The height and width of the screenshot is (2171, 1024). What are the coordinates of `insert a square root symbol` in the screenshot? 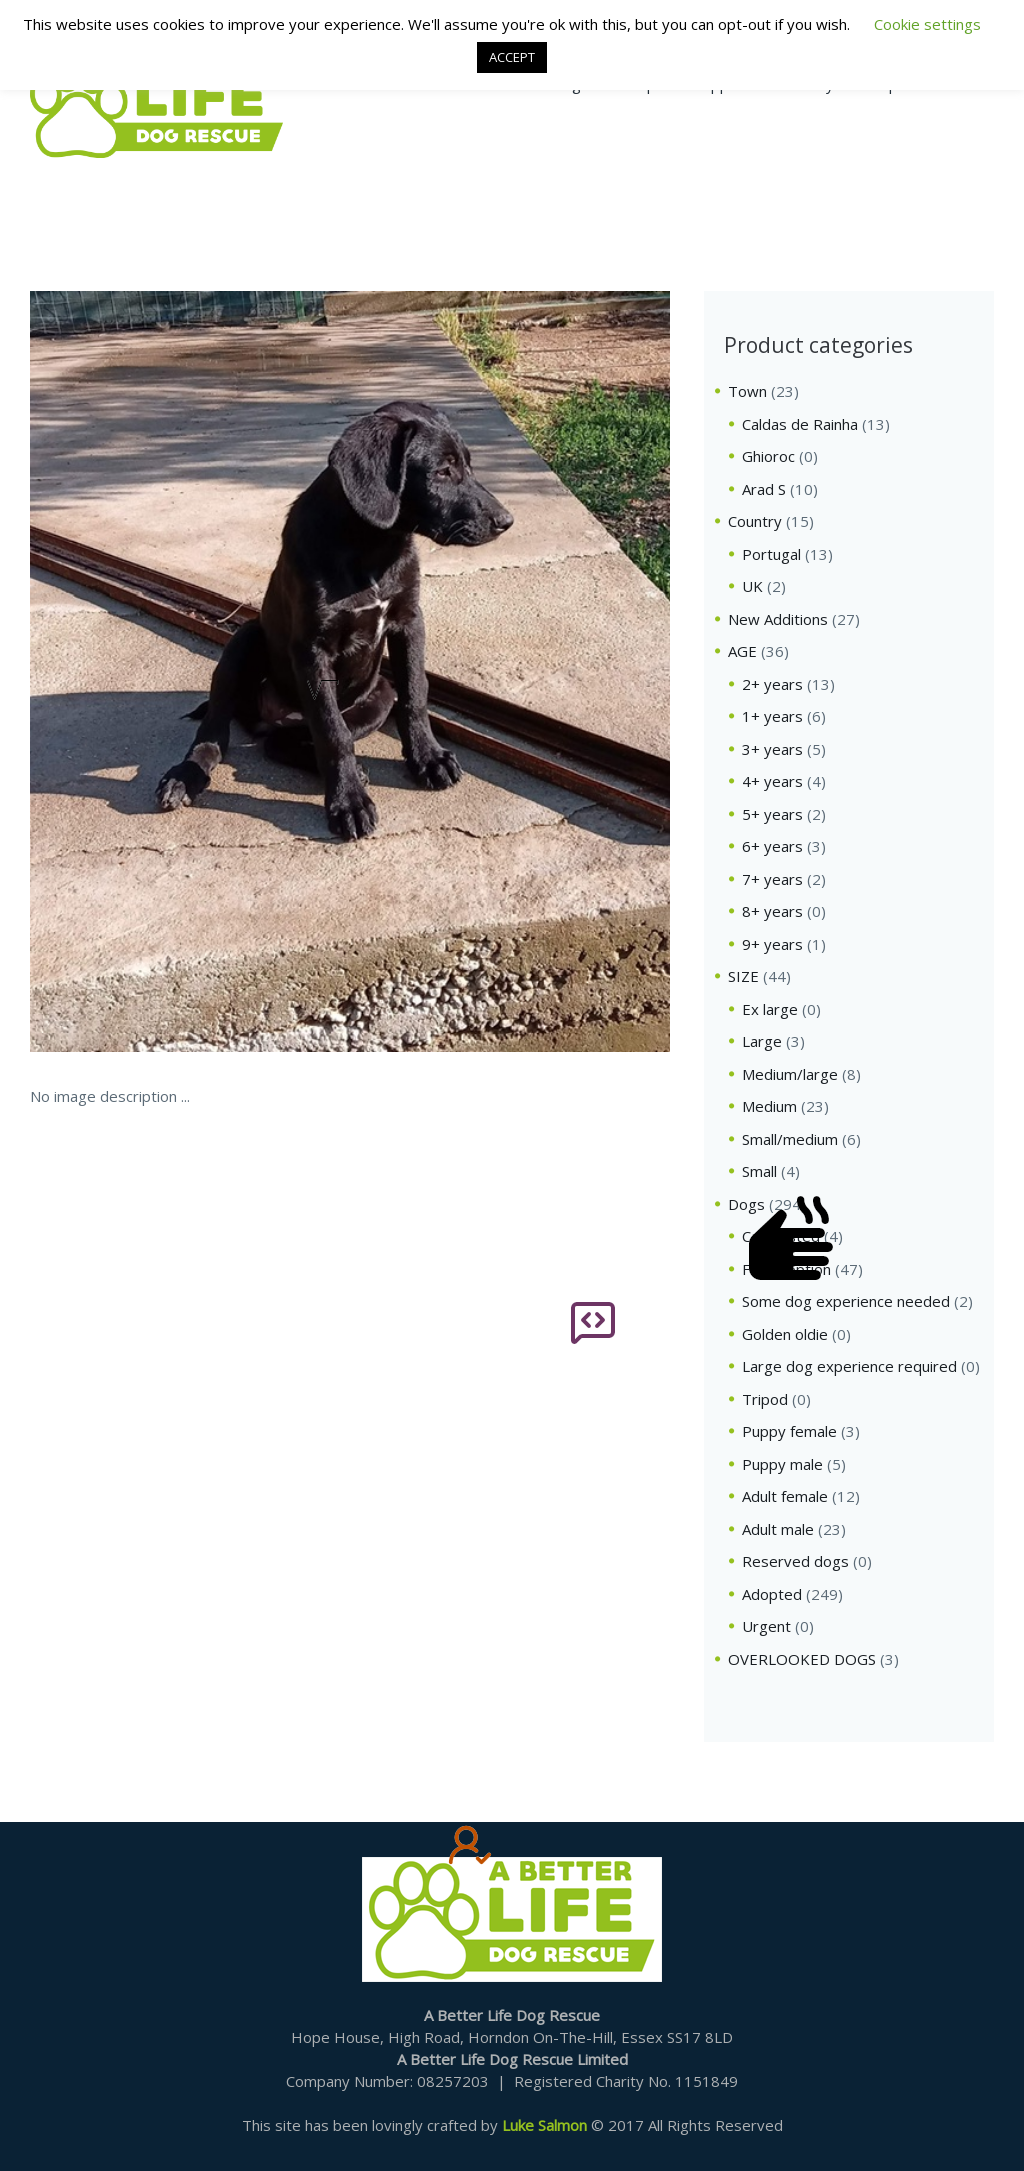 It's located at (321, 687).